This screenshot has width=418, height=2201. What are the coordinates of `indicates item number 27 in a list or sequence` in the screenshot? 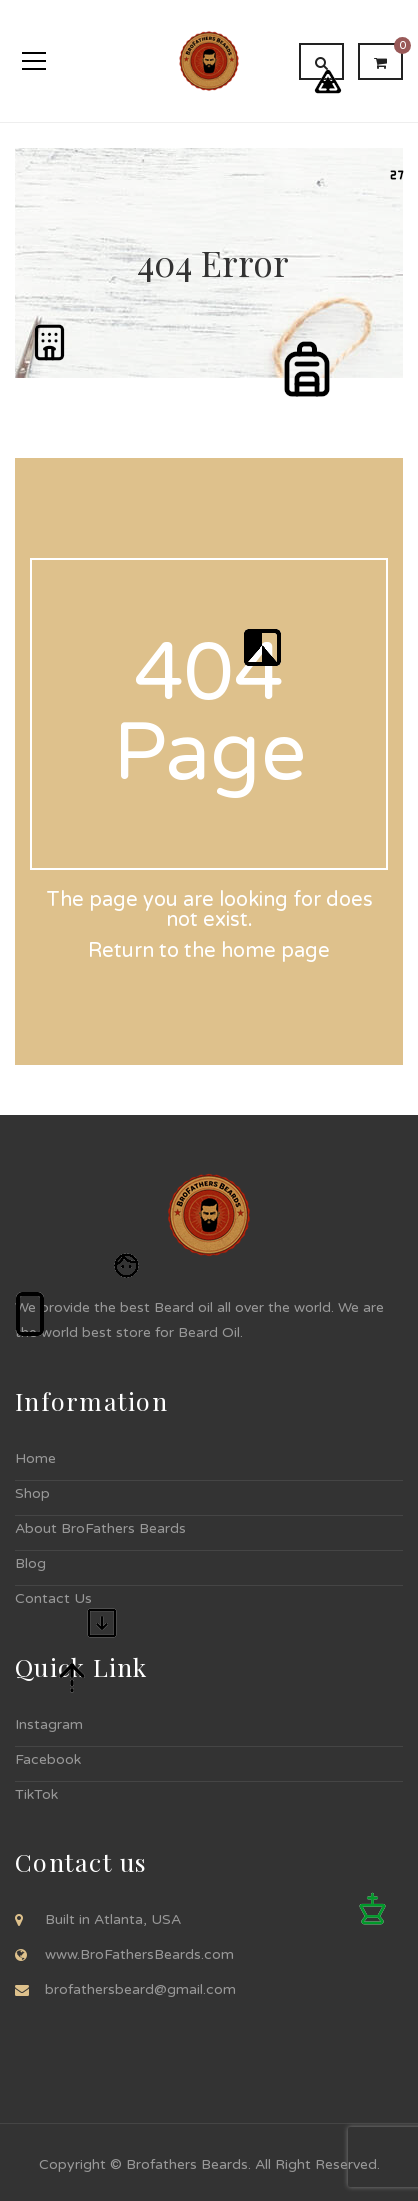 It's located at (397, 175).